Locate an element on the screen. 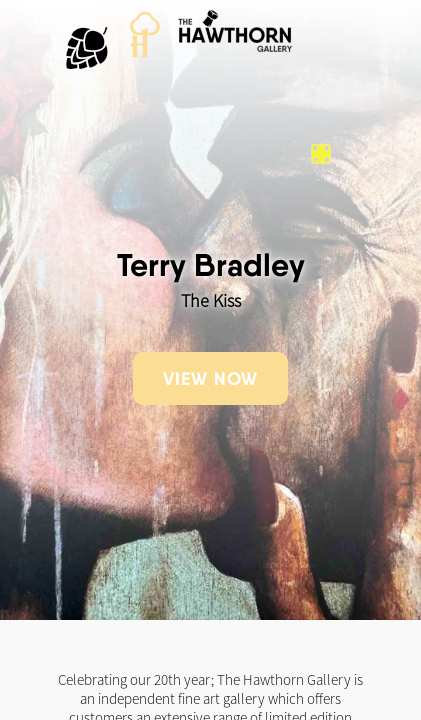  indicates beer or brewing-related content is located at coordinates (87, 48).